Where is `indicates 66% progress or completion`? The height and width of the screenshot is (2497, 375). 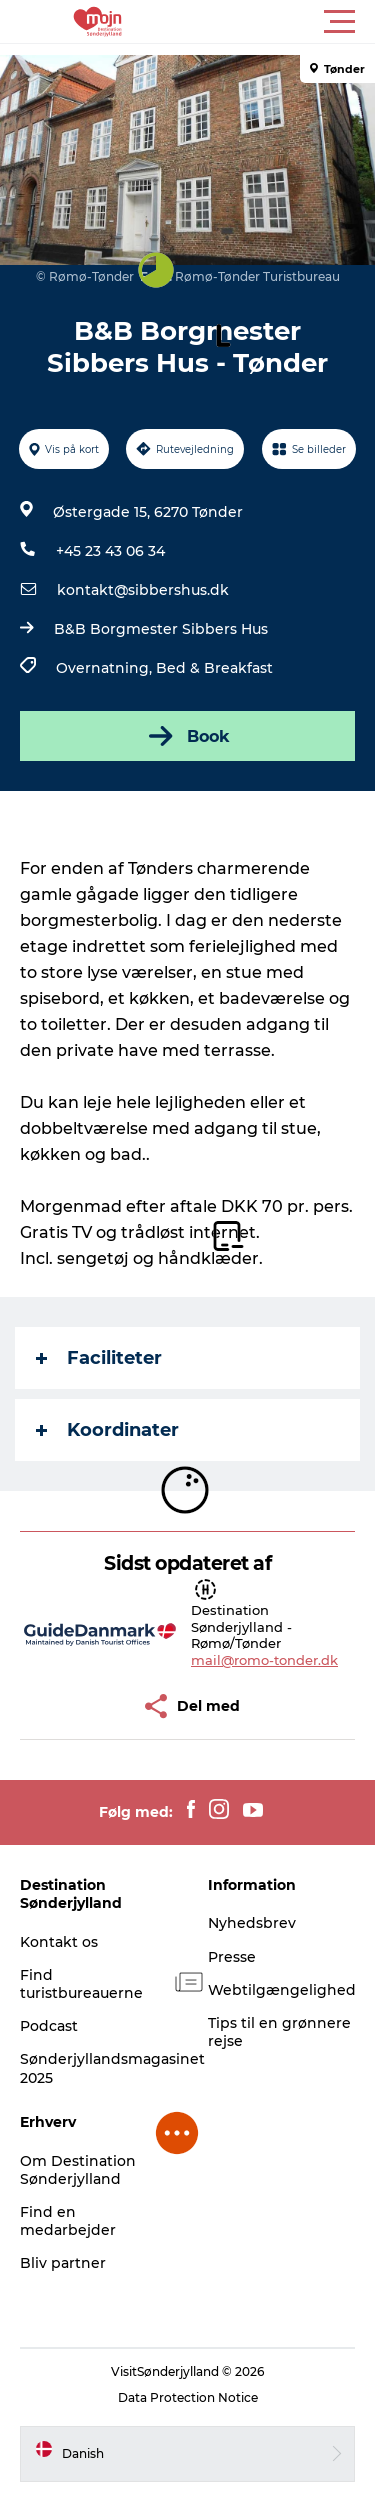 indicates 66% progress or completion is located at coordinates (156, 270).